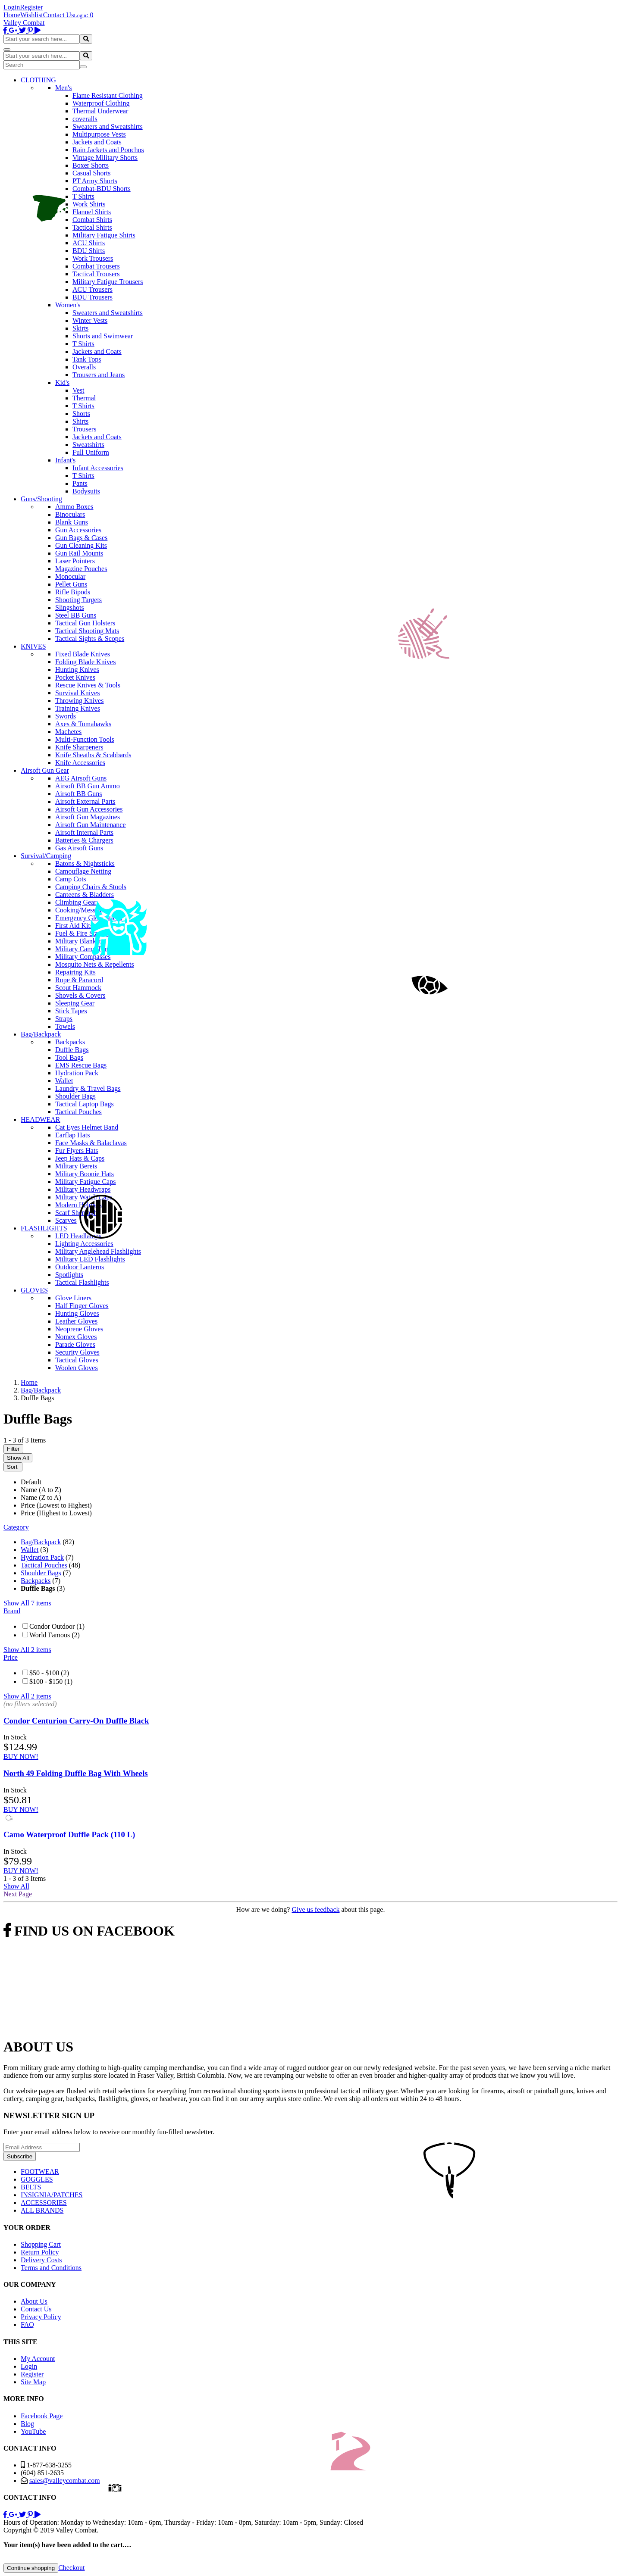 This screenshot has height=2576, width=621. Describe the element at coordinates (350, 2451) in the screenshot. I see `view hiking or walking trail routes` at that location.